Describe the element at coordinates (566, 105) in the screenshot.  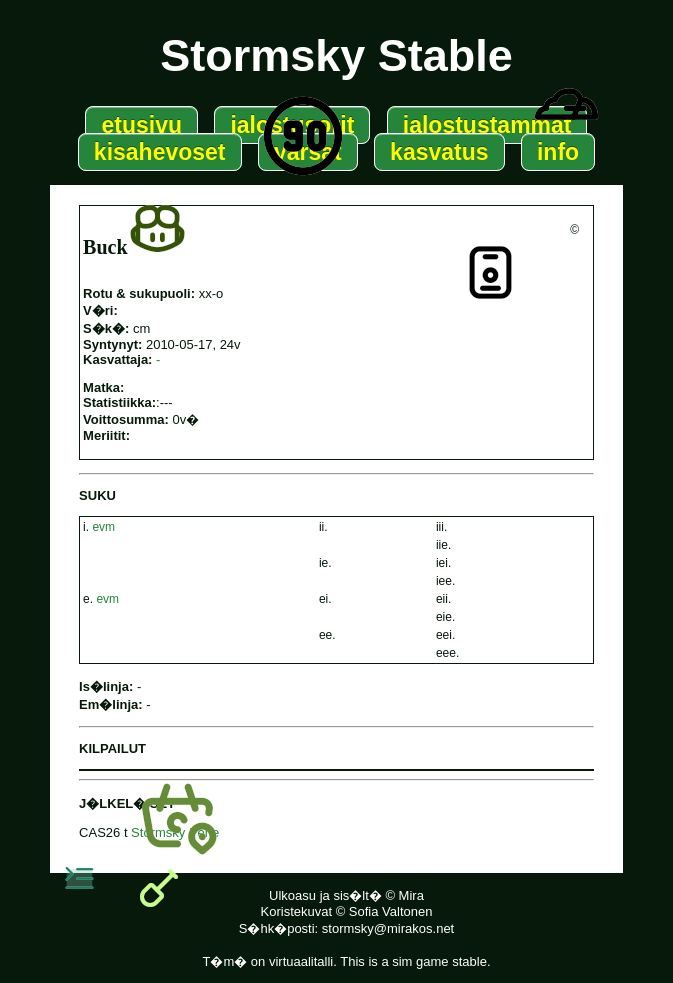
I see `cloudflare services or settings` at that location.